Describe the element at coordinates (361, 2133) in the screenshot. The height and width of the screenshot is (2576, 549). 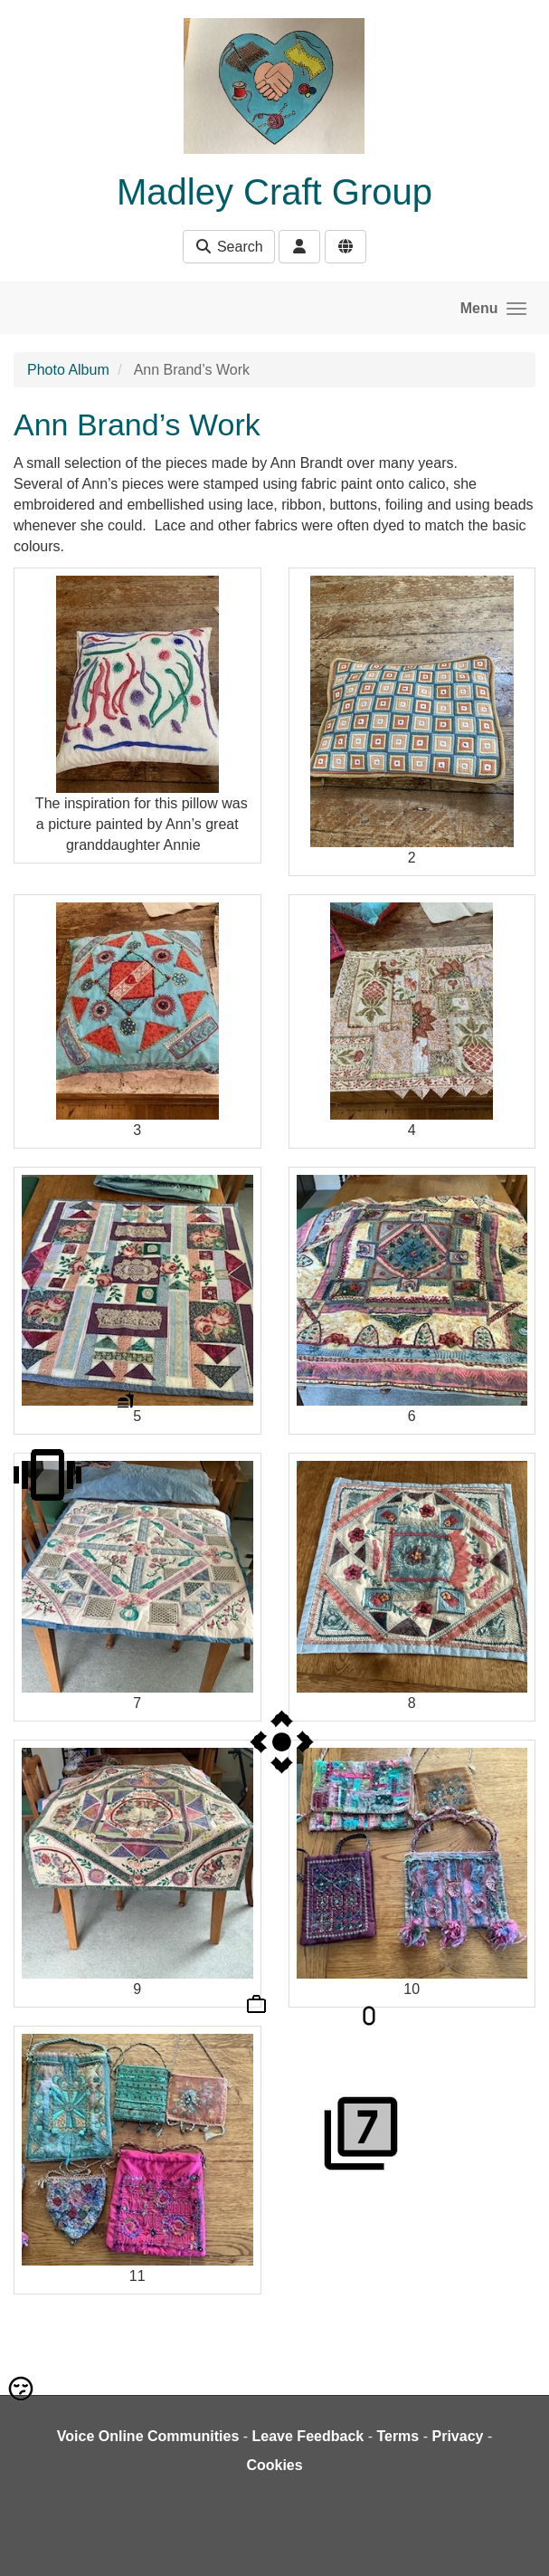
I see `indicates item number 7 in a numbered list or gallery` at that location.